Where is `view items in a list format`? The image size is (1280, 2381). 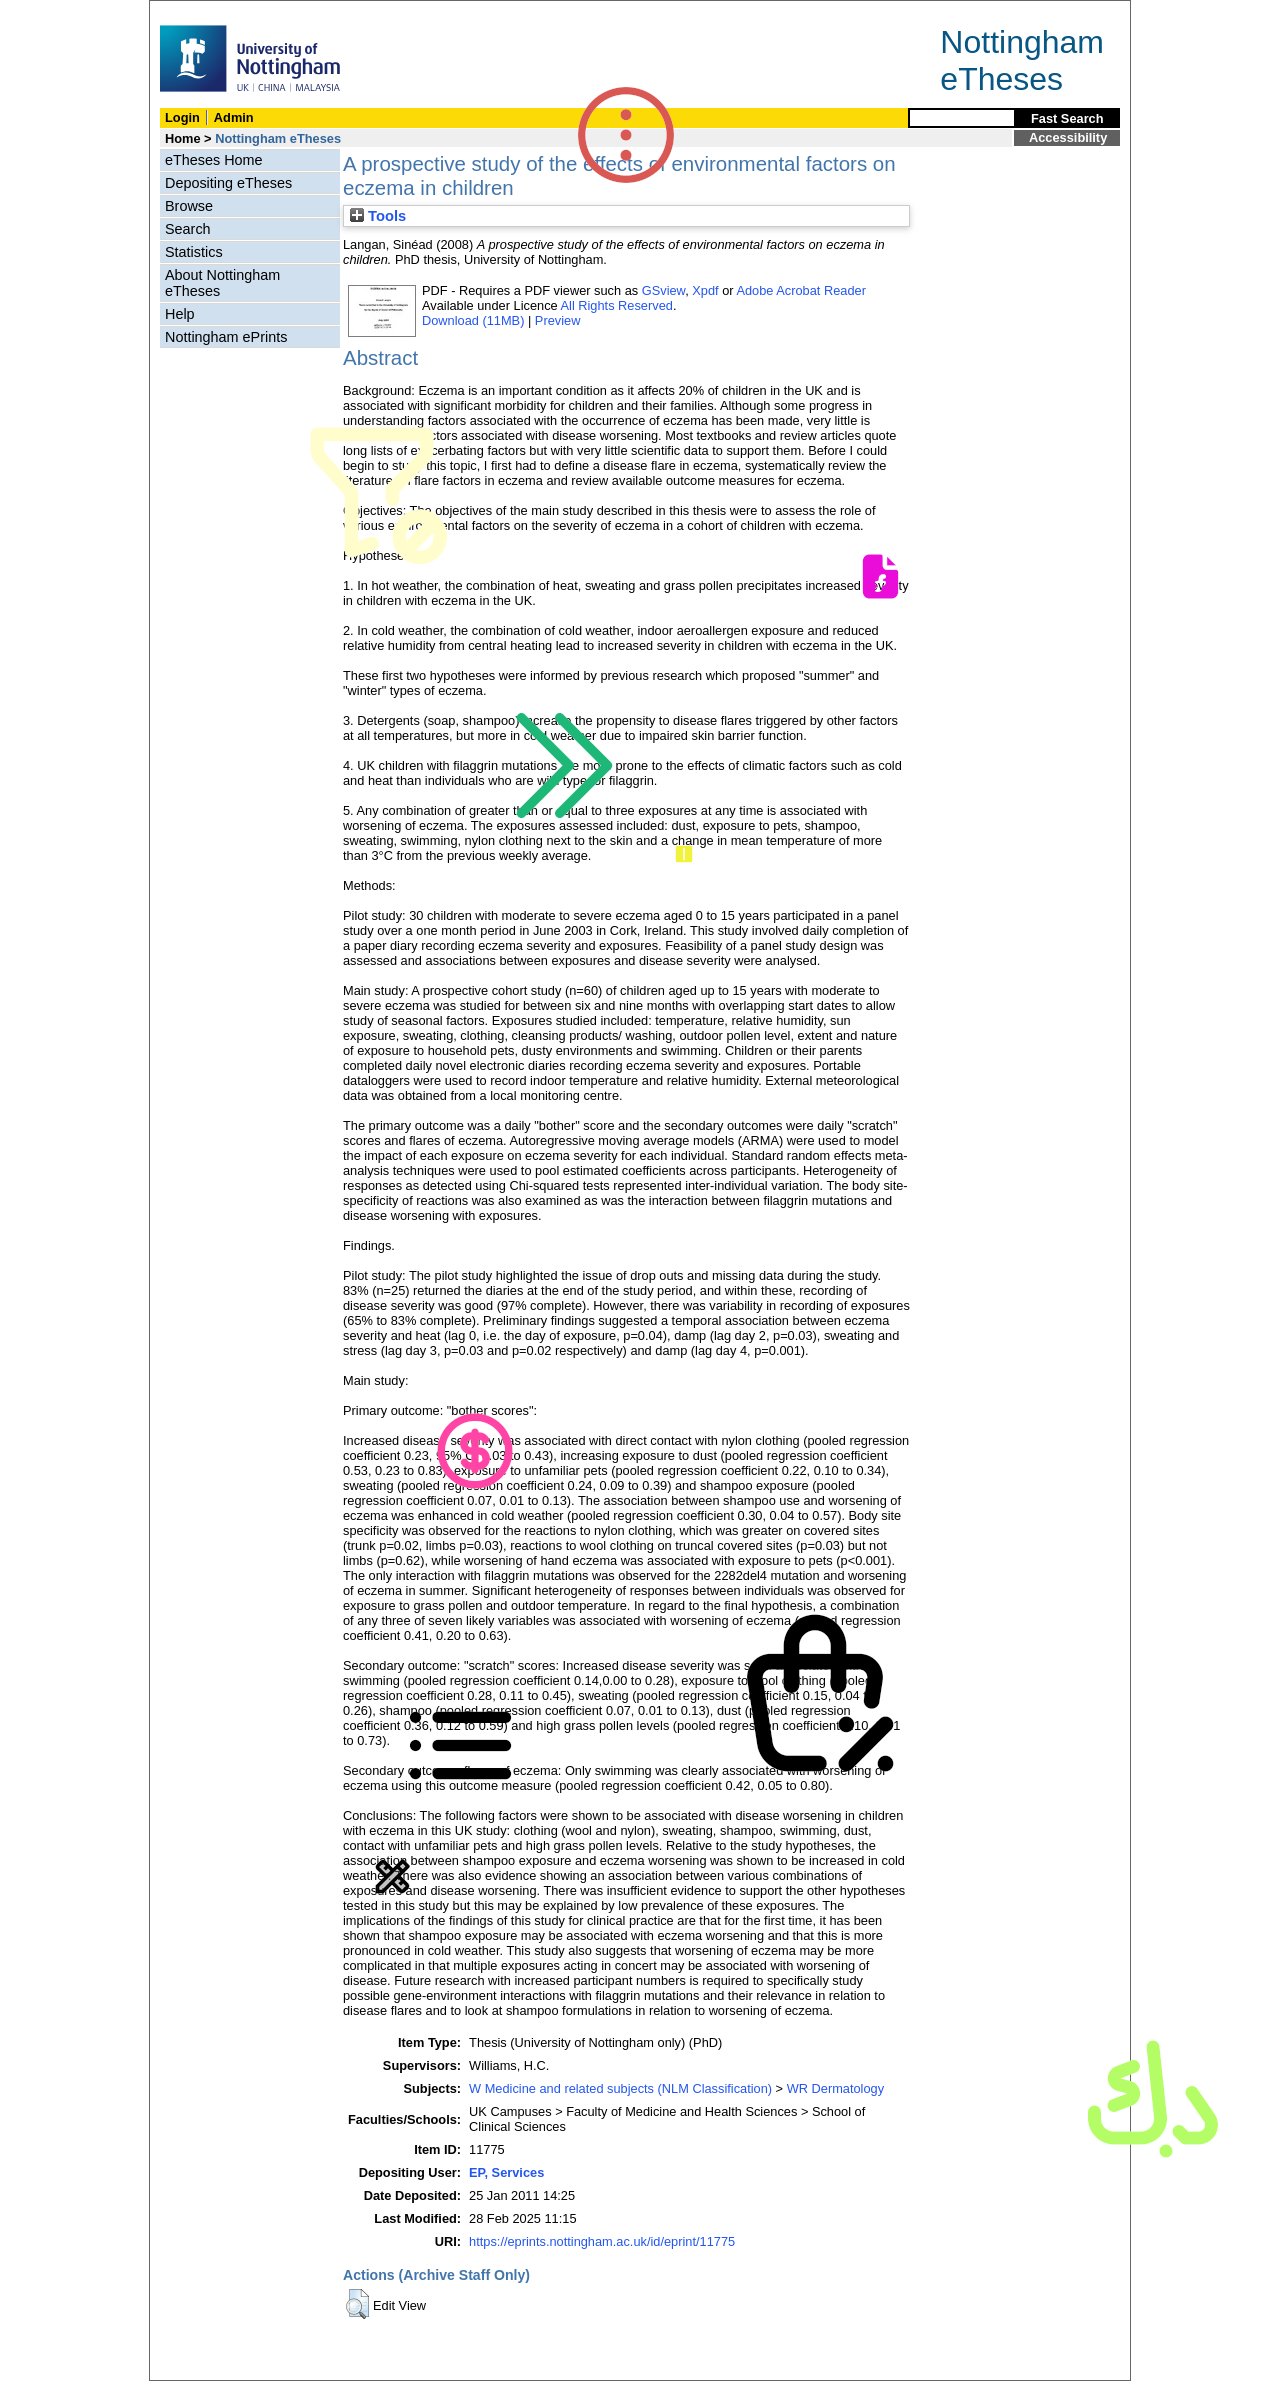 view items in a list format is located at coordinates (460, 1745).